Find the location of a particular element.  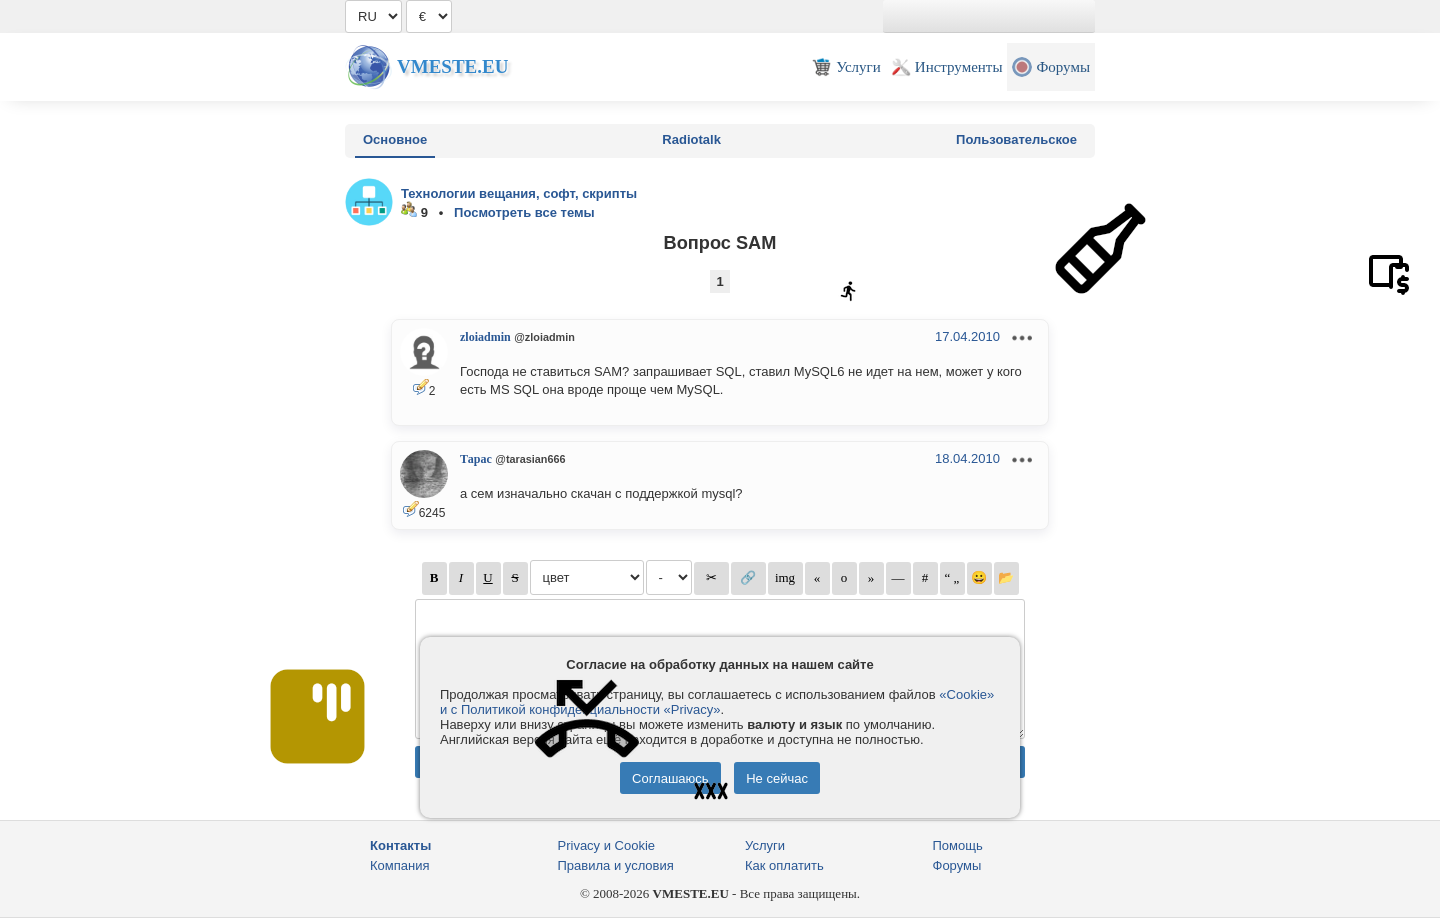

access walking or running directions is located at coordinates (849, 291).